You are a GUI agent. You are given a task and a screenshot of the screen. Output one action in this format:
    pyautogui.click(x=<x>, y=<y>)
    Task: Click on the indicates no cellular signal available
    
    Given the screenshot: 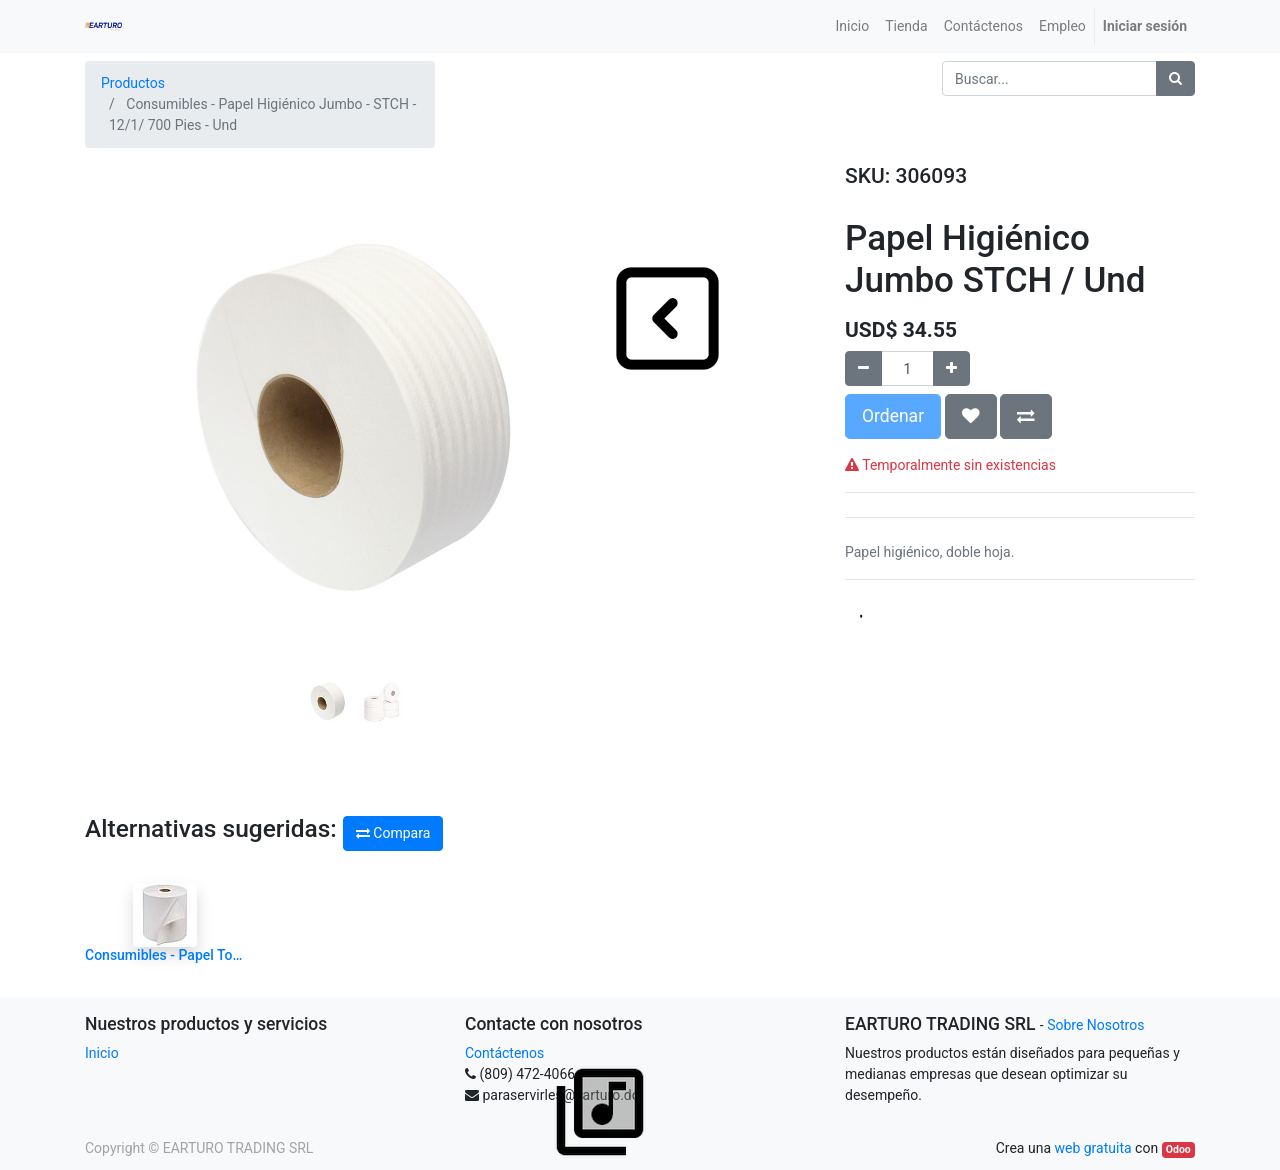 What is the action you would take?
    pyautogui.click(x=872, y=607)
    